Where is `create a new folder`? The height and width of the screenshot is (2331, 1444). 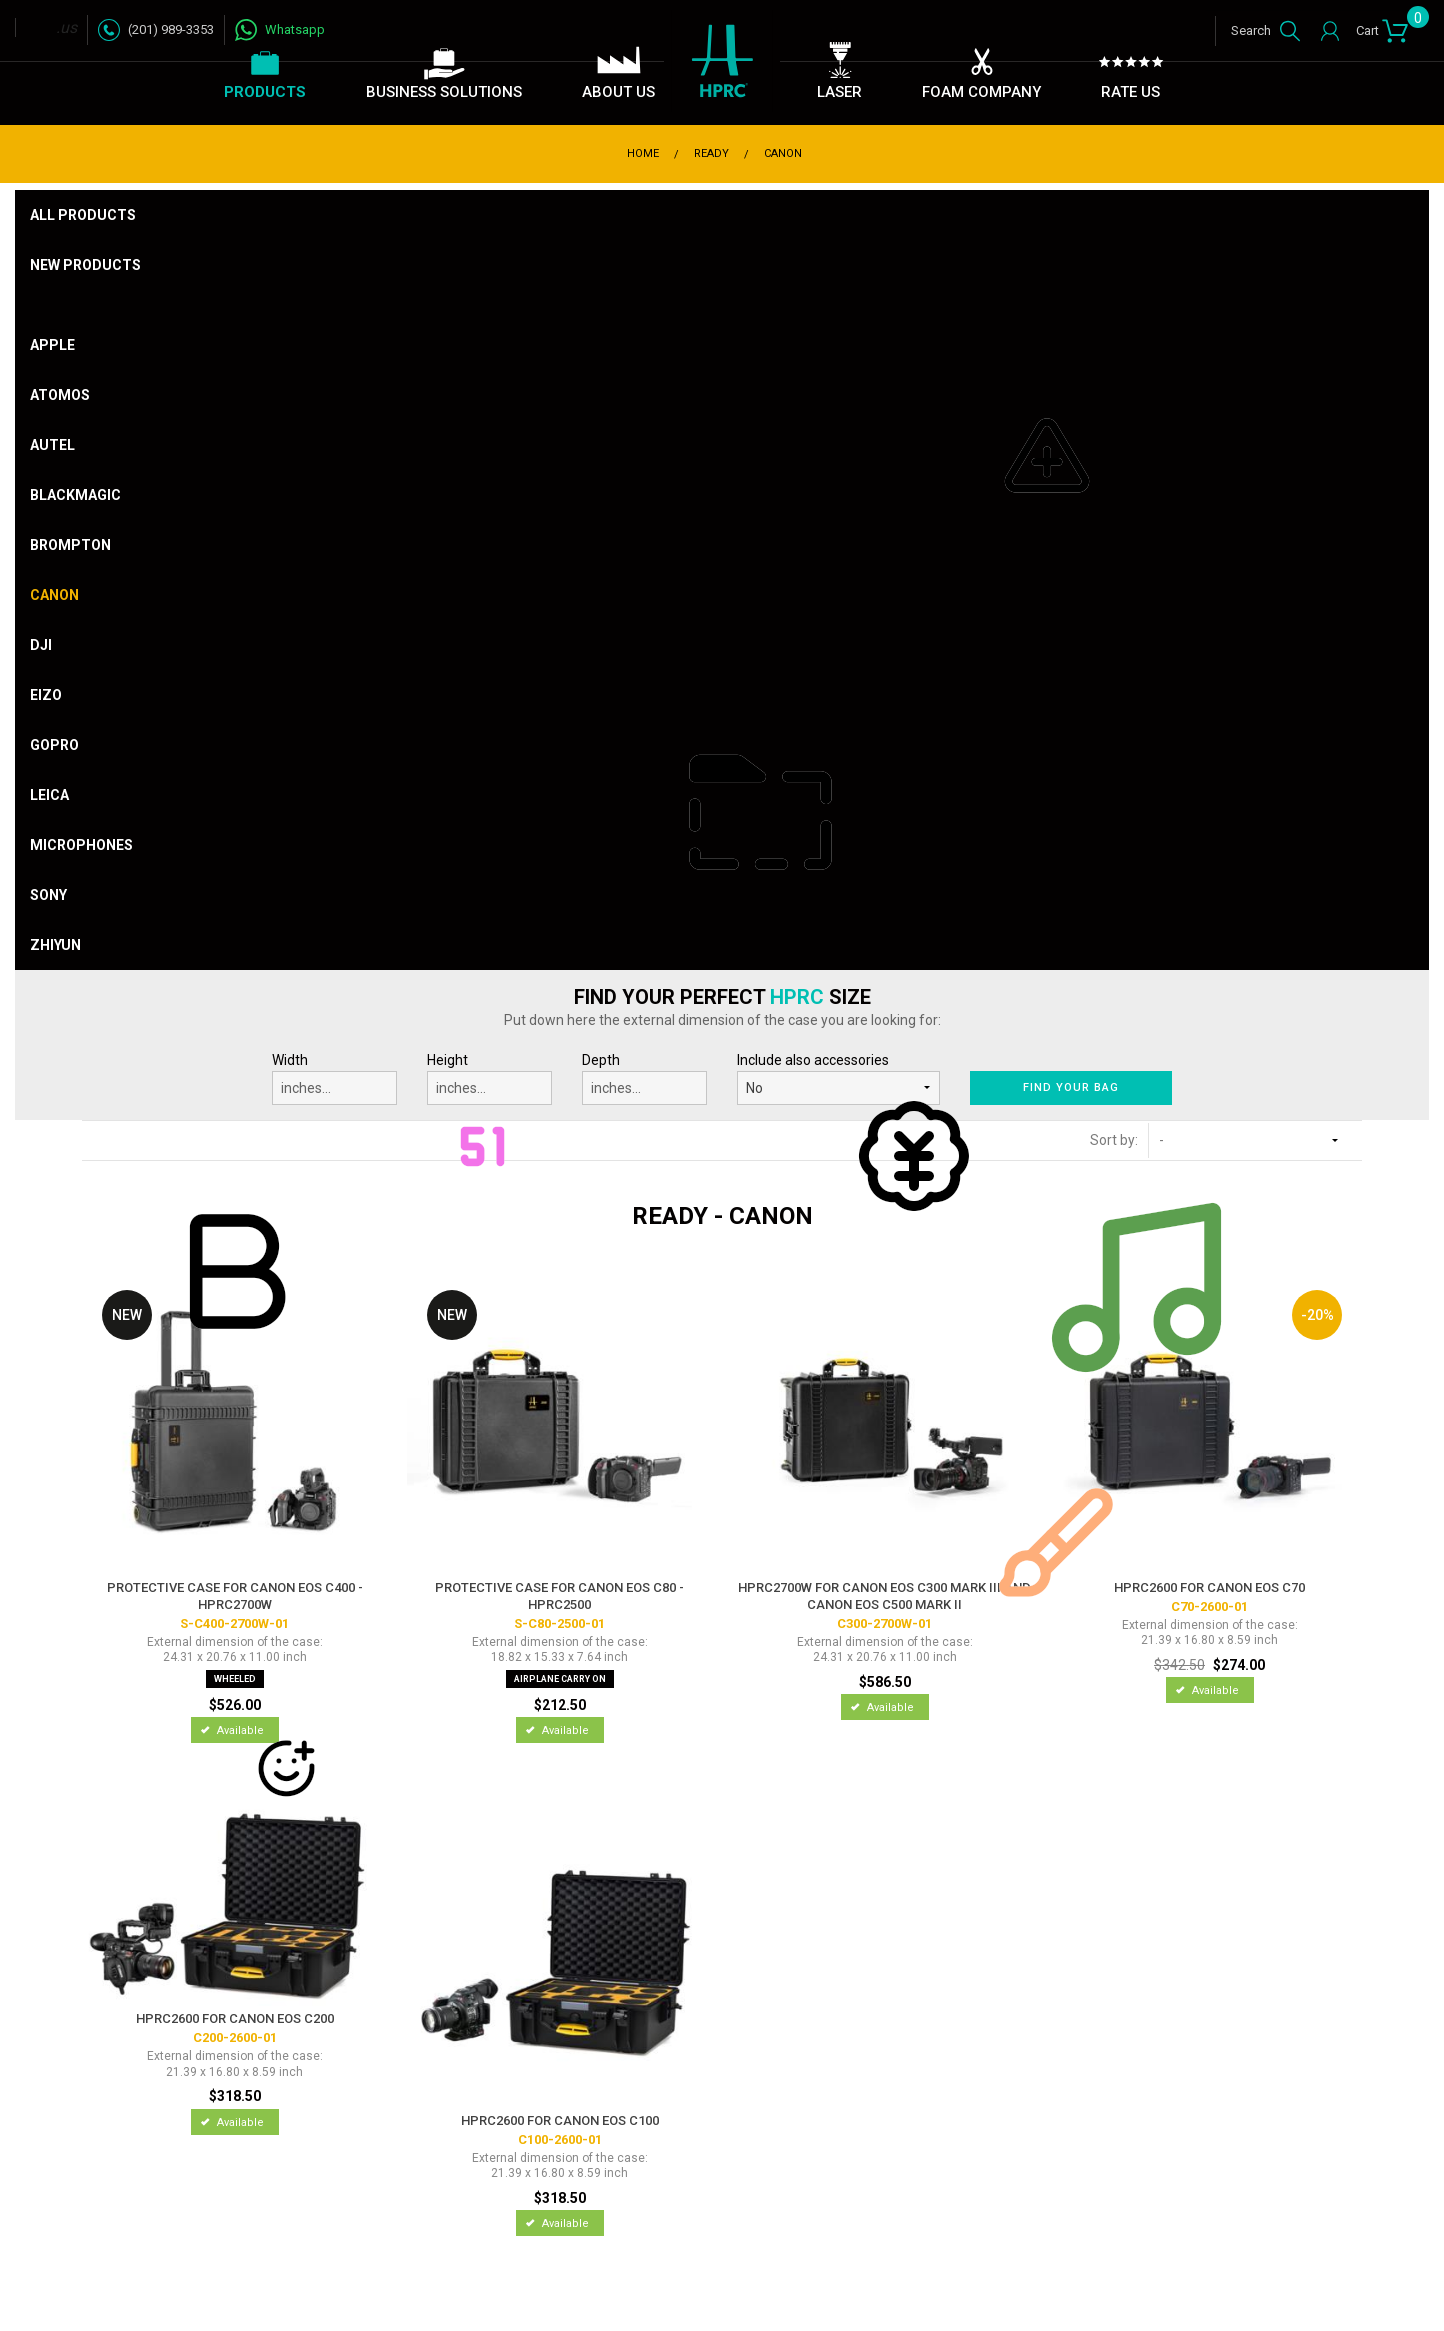 create a new folder is located at coordinates (760, 809).